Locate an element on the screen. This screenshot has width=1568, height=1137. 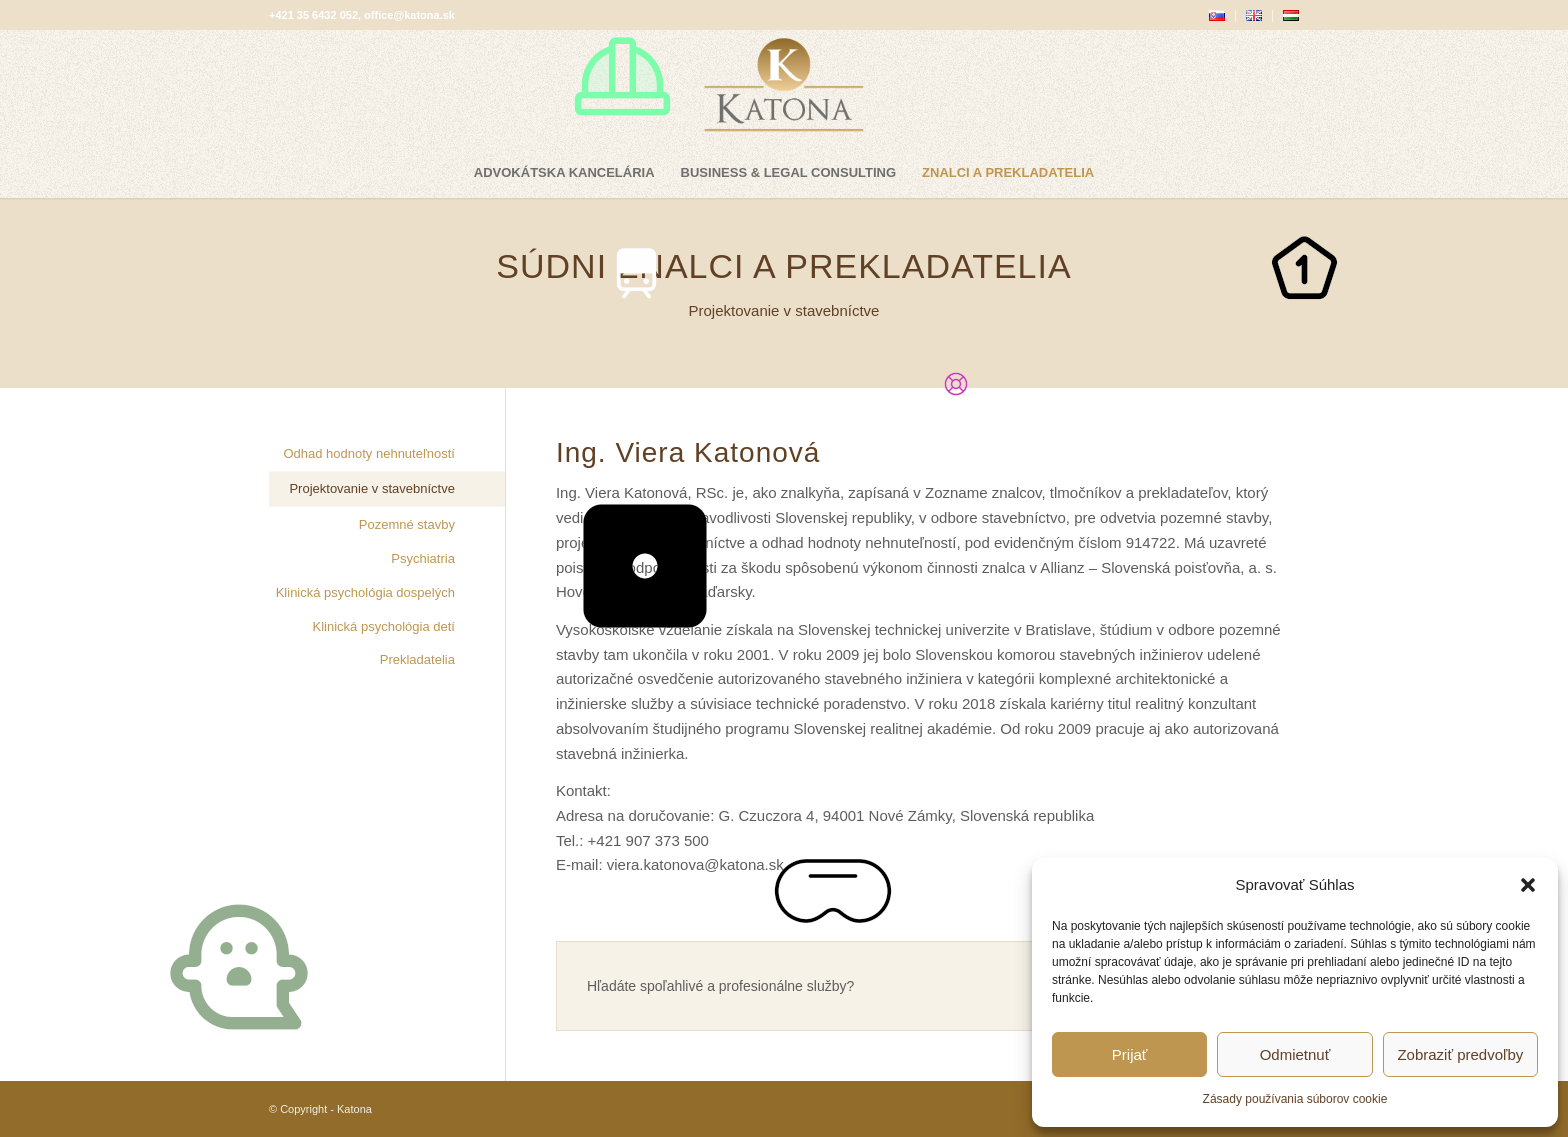
indicates a single selection or active state is located at coordinates (645, 566).